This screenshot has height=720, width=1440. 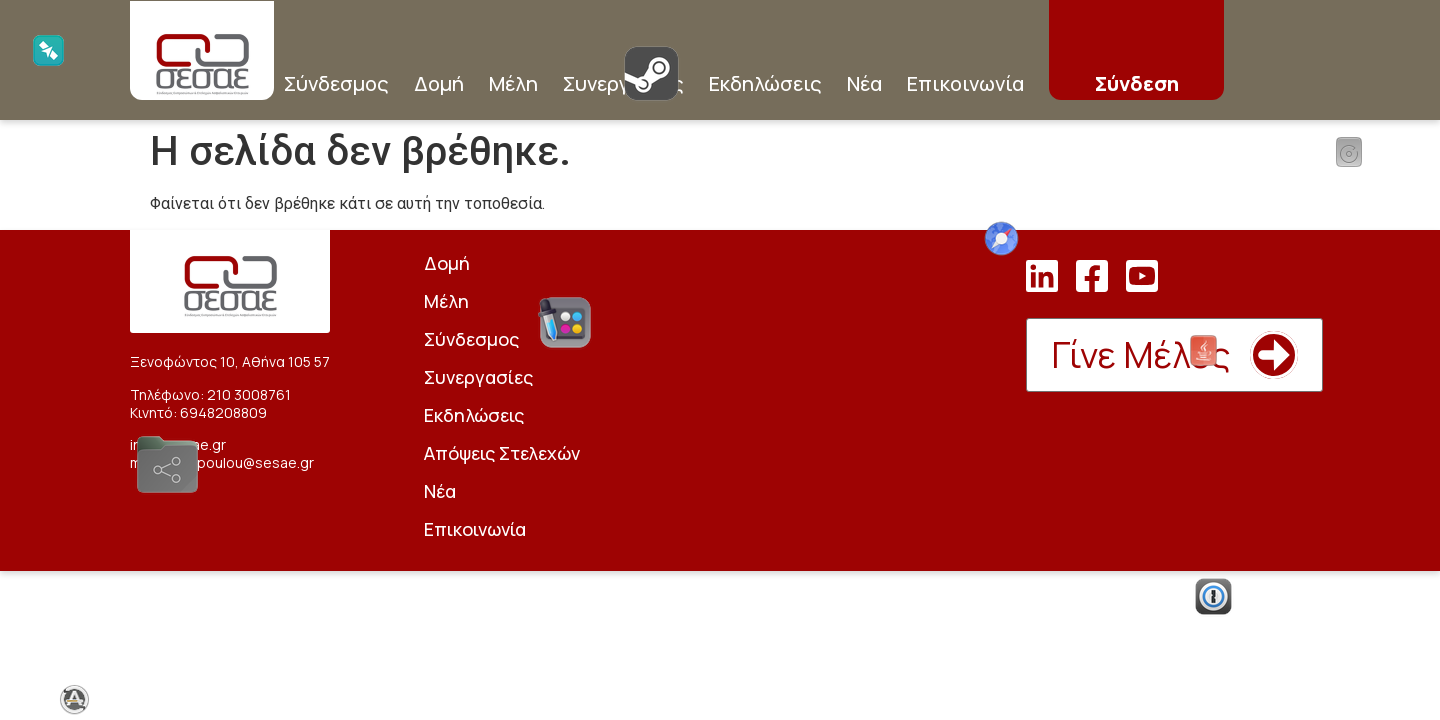 What do you see at coordinates (1213, 596) in the screenshot?
I see `open password manager app` at bounding box center [1213, 596].